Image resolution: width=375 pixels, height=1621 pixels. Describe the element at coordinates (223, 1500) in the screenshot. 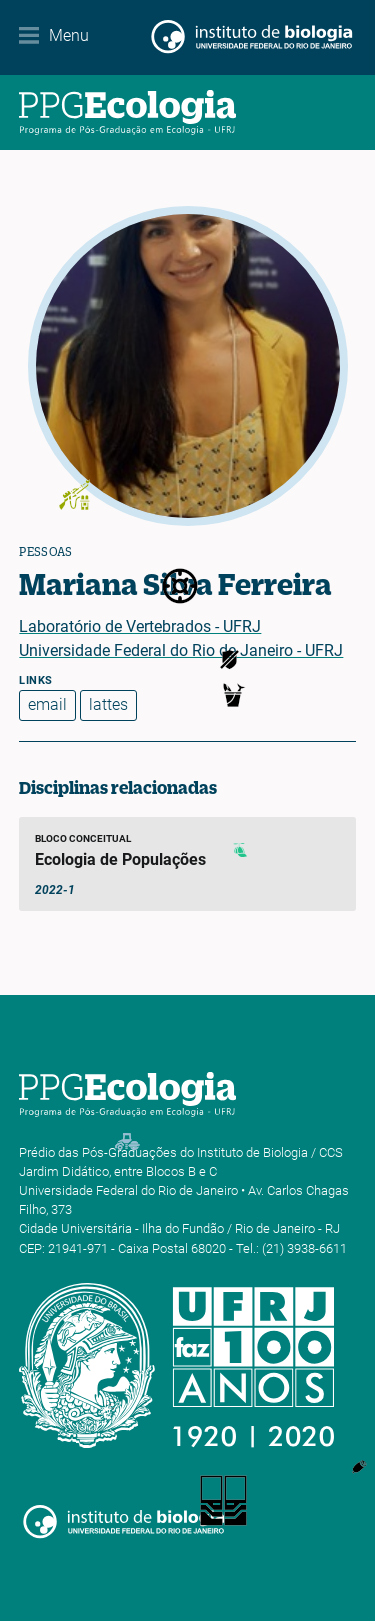

I see `access public transit or bus schedule` at that location.